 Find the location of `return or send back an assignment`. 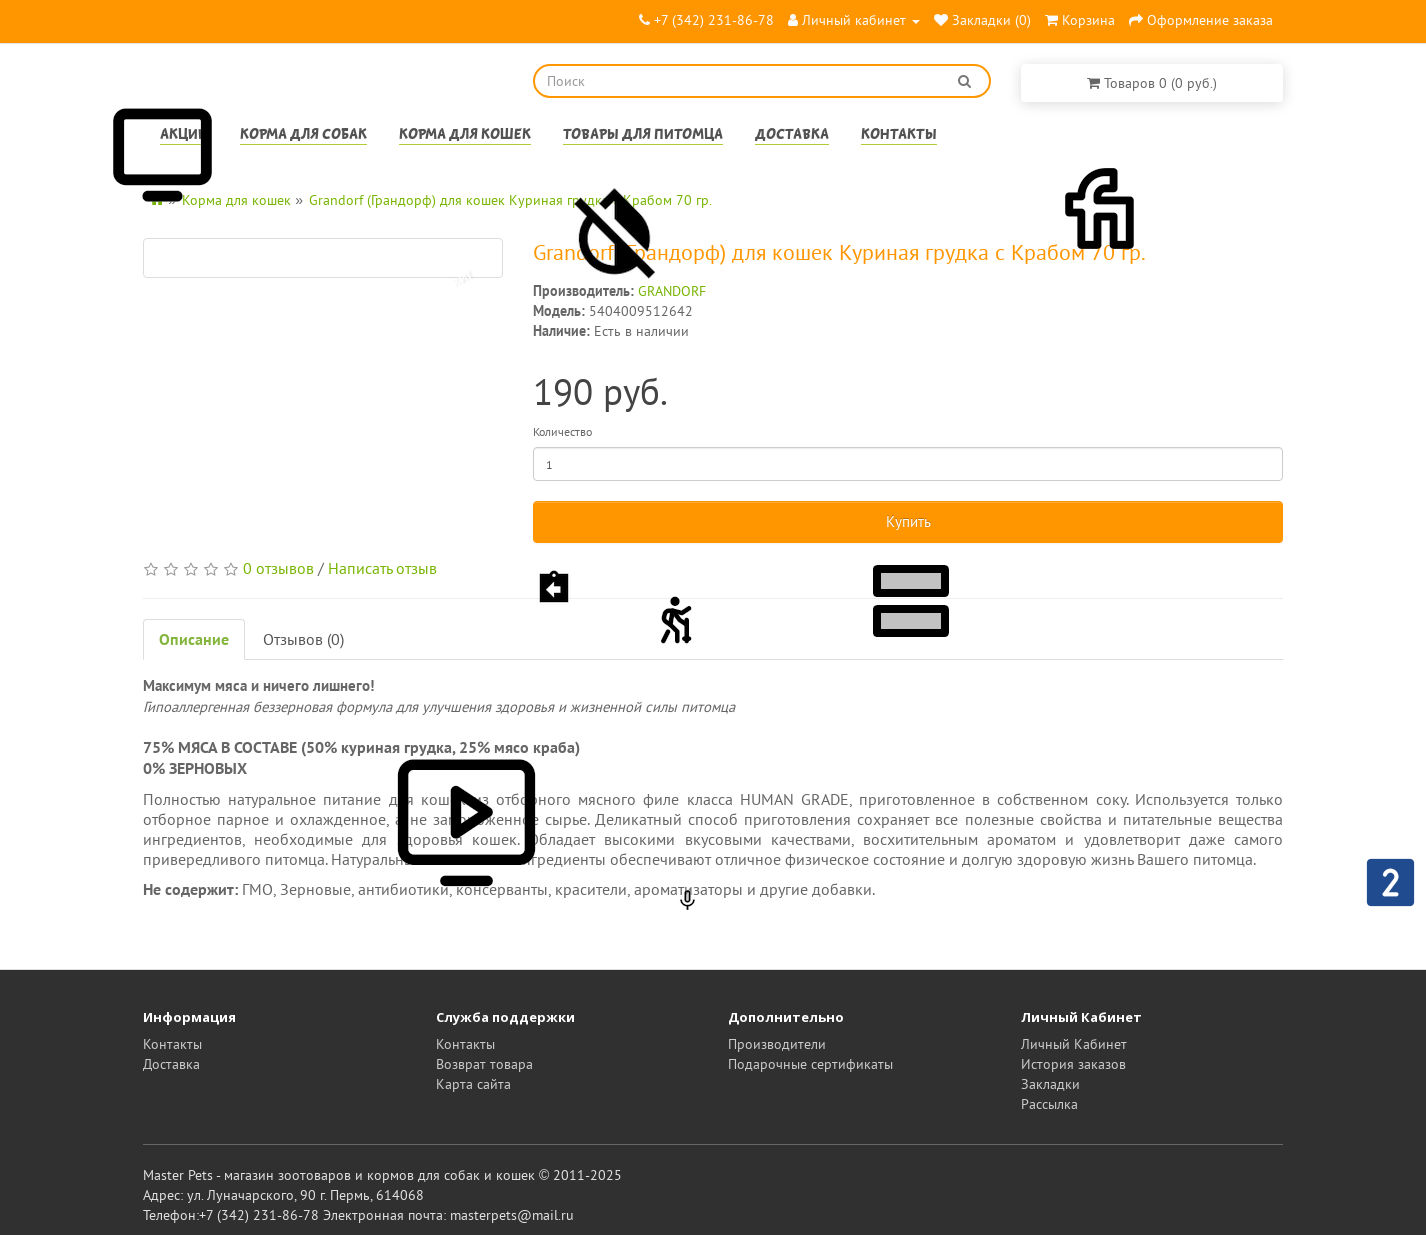

return or send back an assignment is located at coordinates (554, 588).